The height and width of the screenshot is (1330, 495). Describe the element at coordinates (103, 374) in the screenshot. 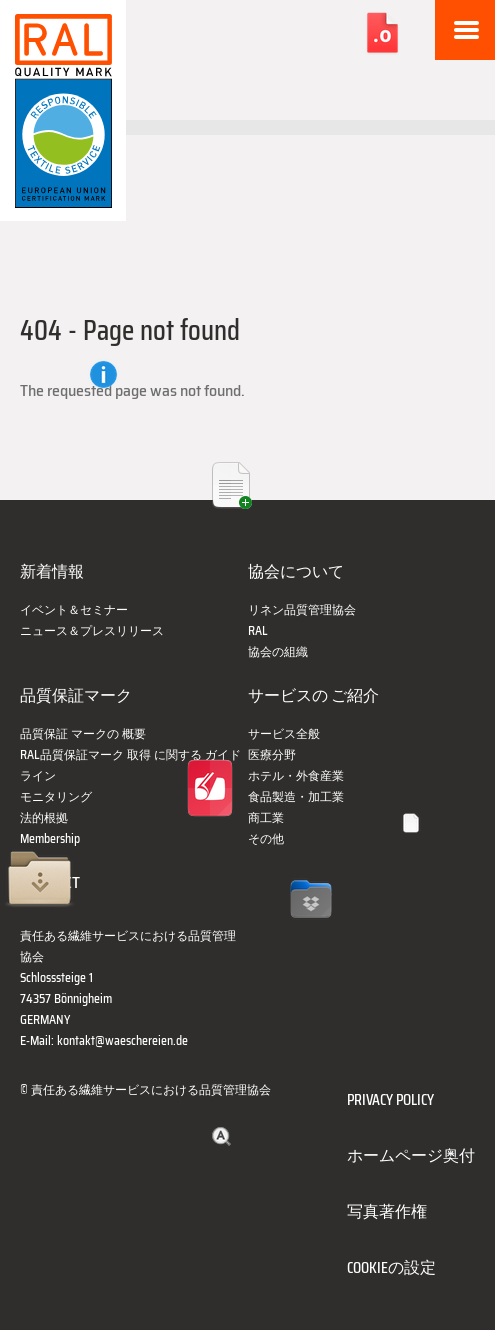

I see `view more information about this item` at that location.